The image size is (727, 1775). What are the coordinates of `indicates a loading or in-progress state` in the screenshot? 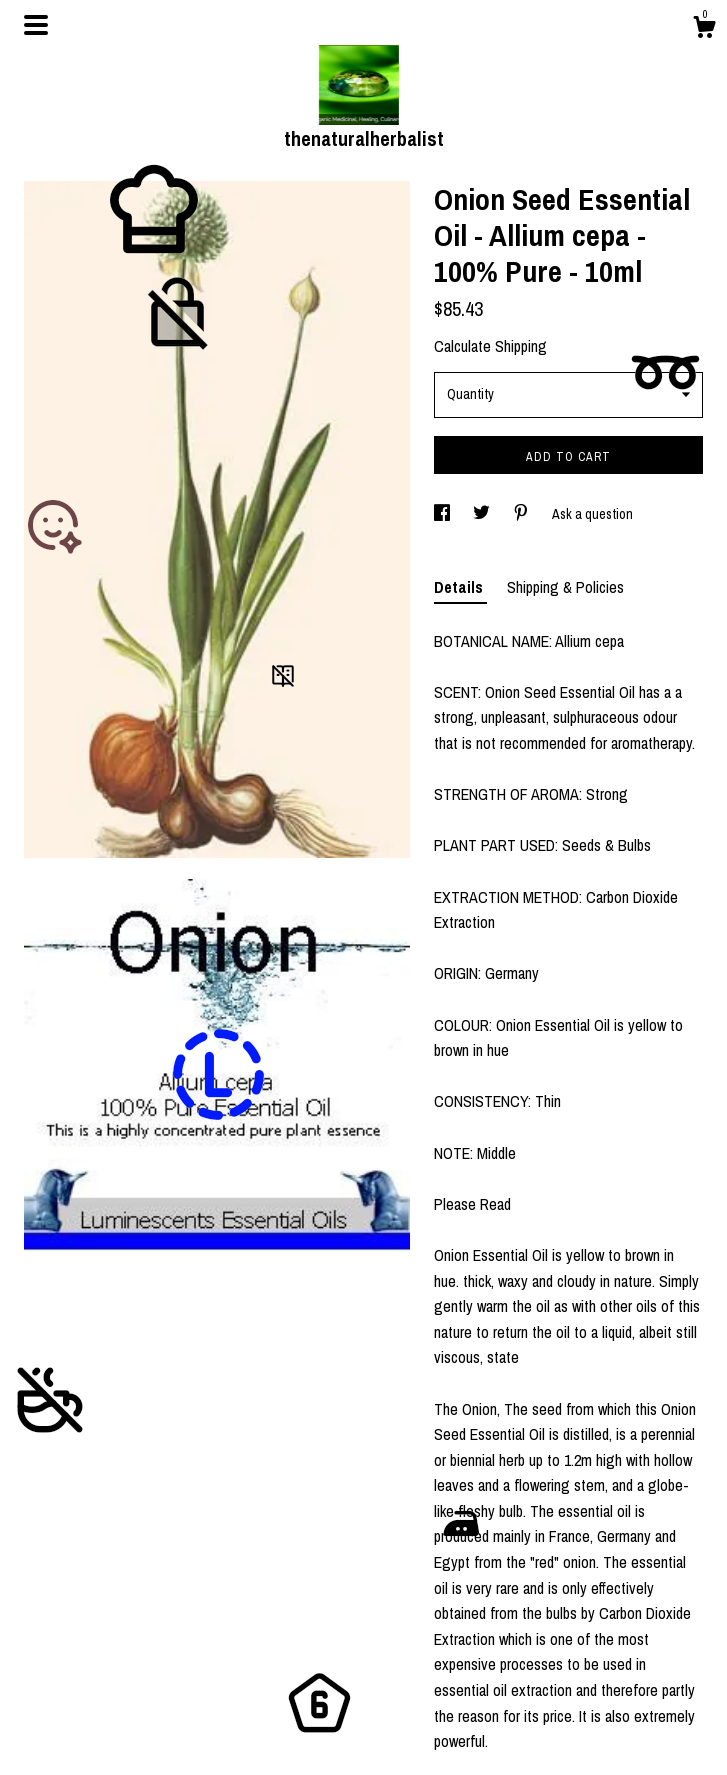 It's located at (218, 1074).